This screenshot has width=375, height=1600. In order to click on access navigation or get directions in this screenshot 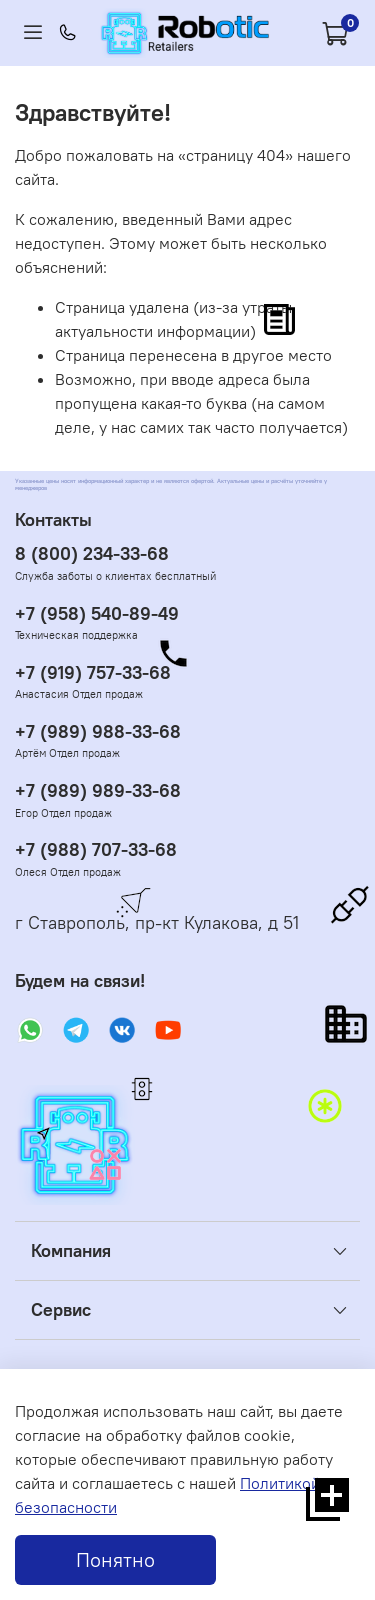, I will do `click(43, 1133)`.